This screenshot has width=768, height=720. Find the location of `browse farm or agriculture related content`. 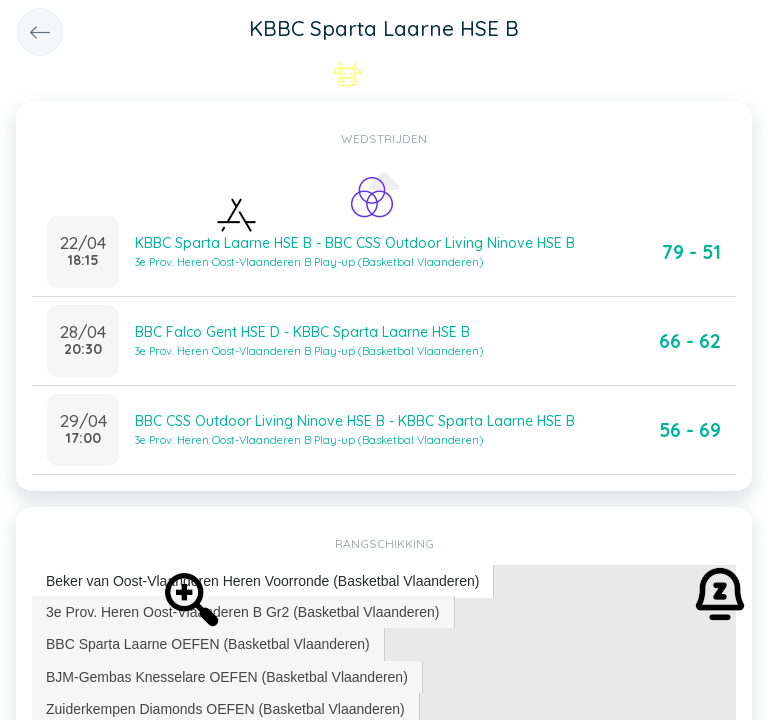

browse farm or agriculture related content is located at coordinates (347, 74).